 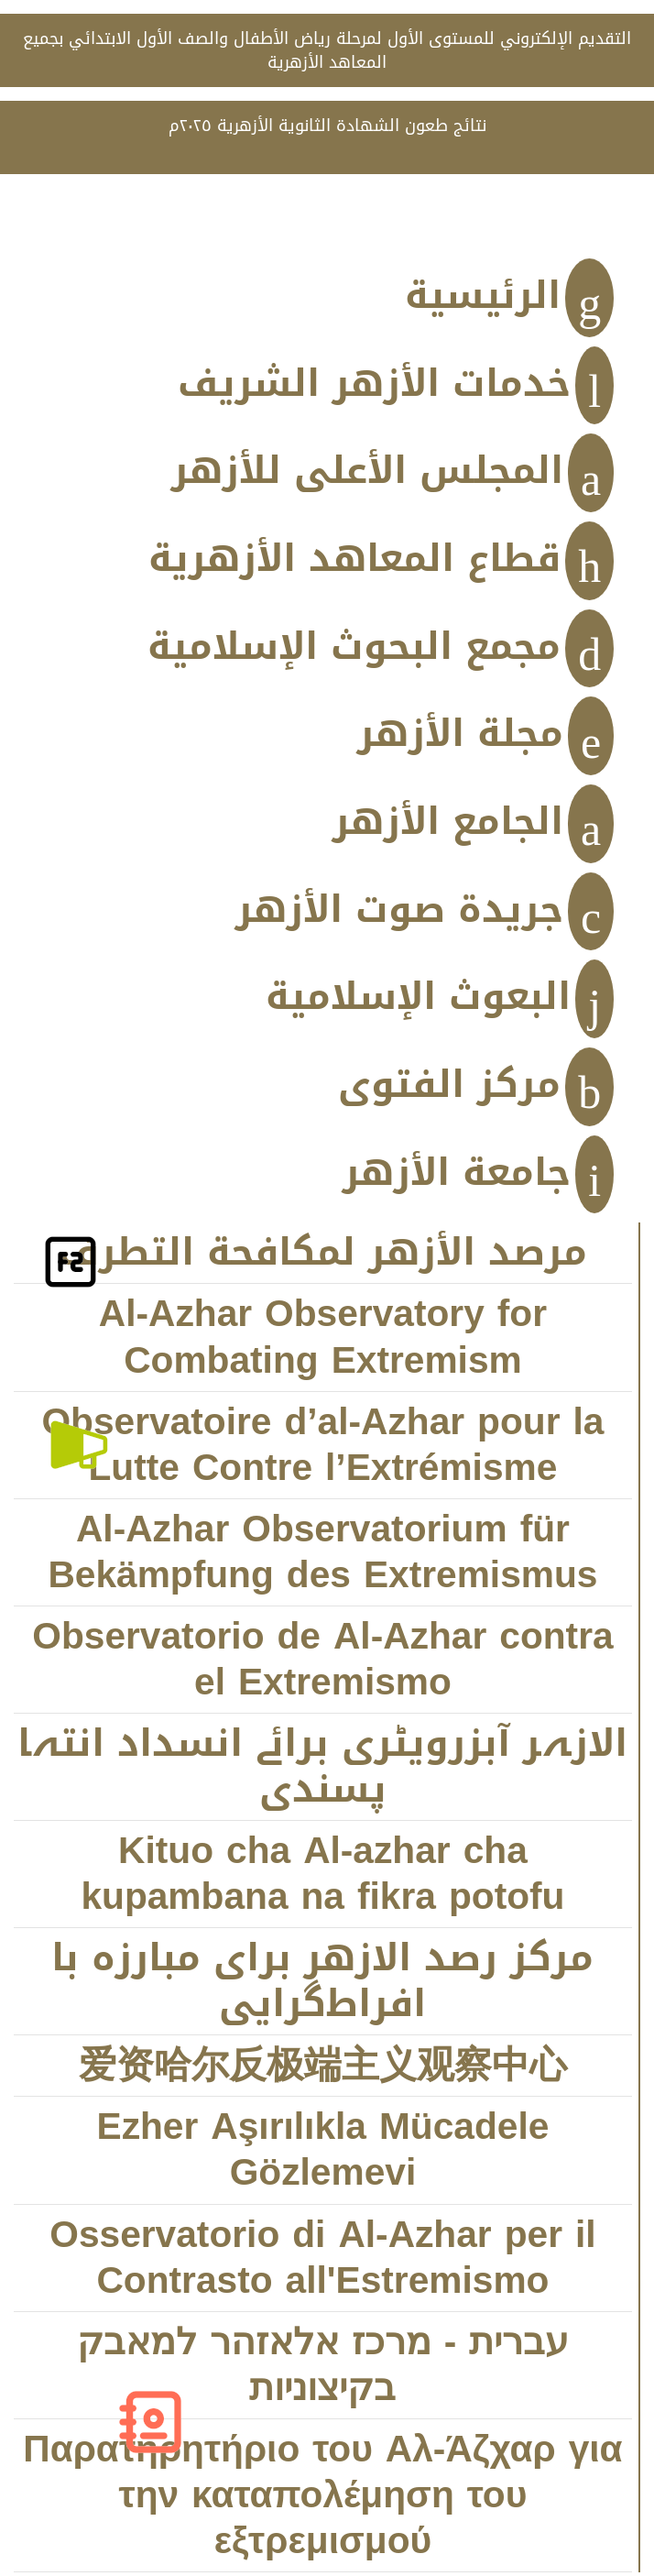 What do you see at coordinates (71, 1262) in the screenshot?
I see `toggle F2 function key shortcut` at bounding box center [71, 1262].